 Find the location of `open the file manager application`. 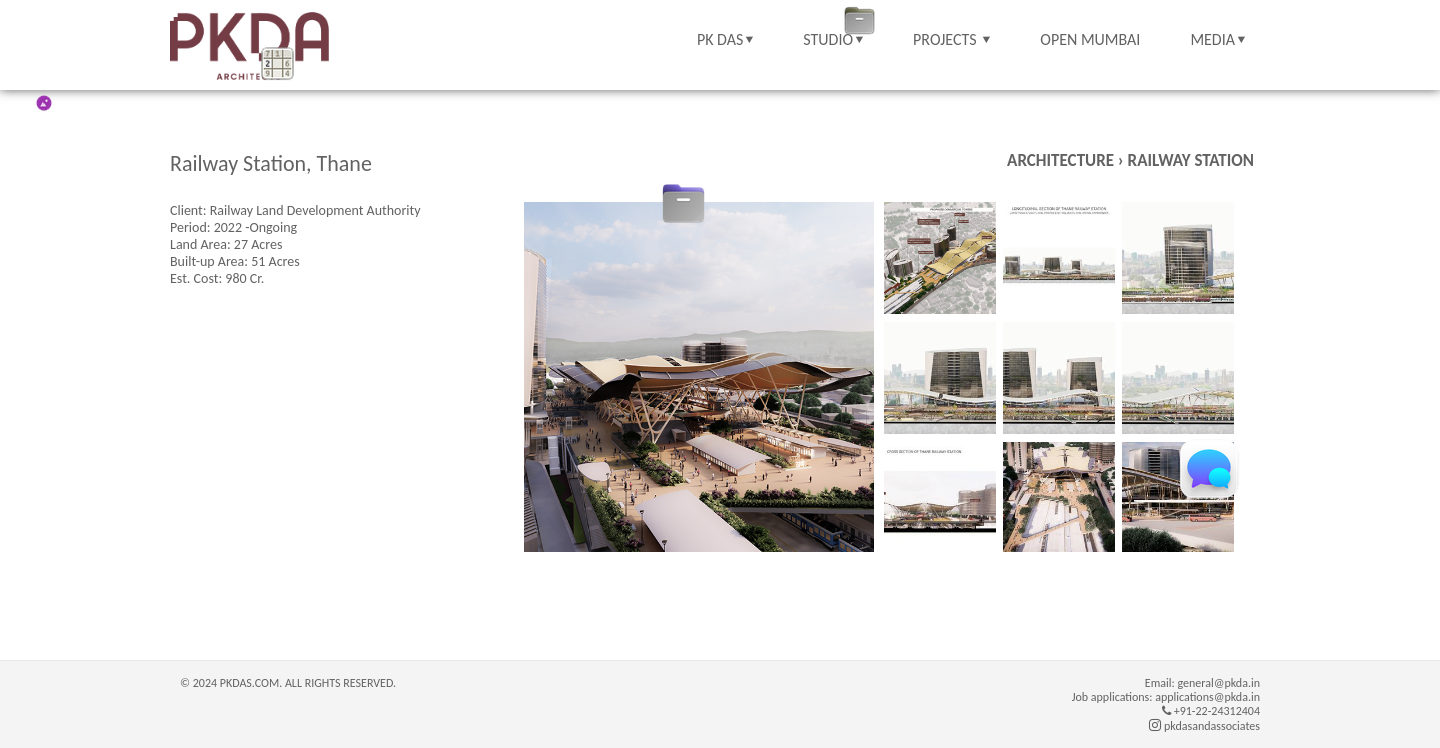

open the file manager application is located at coordinates (859, 20).